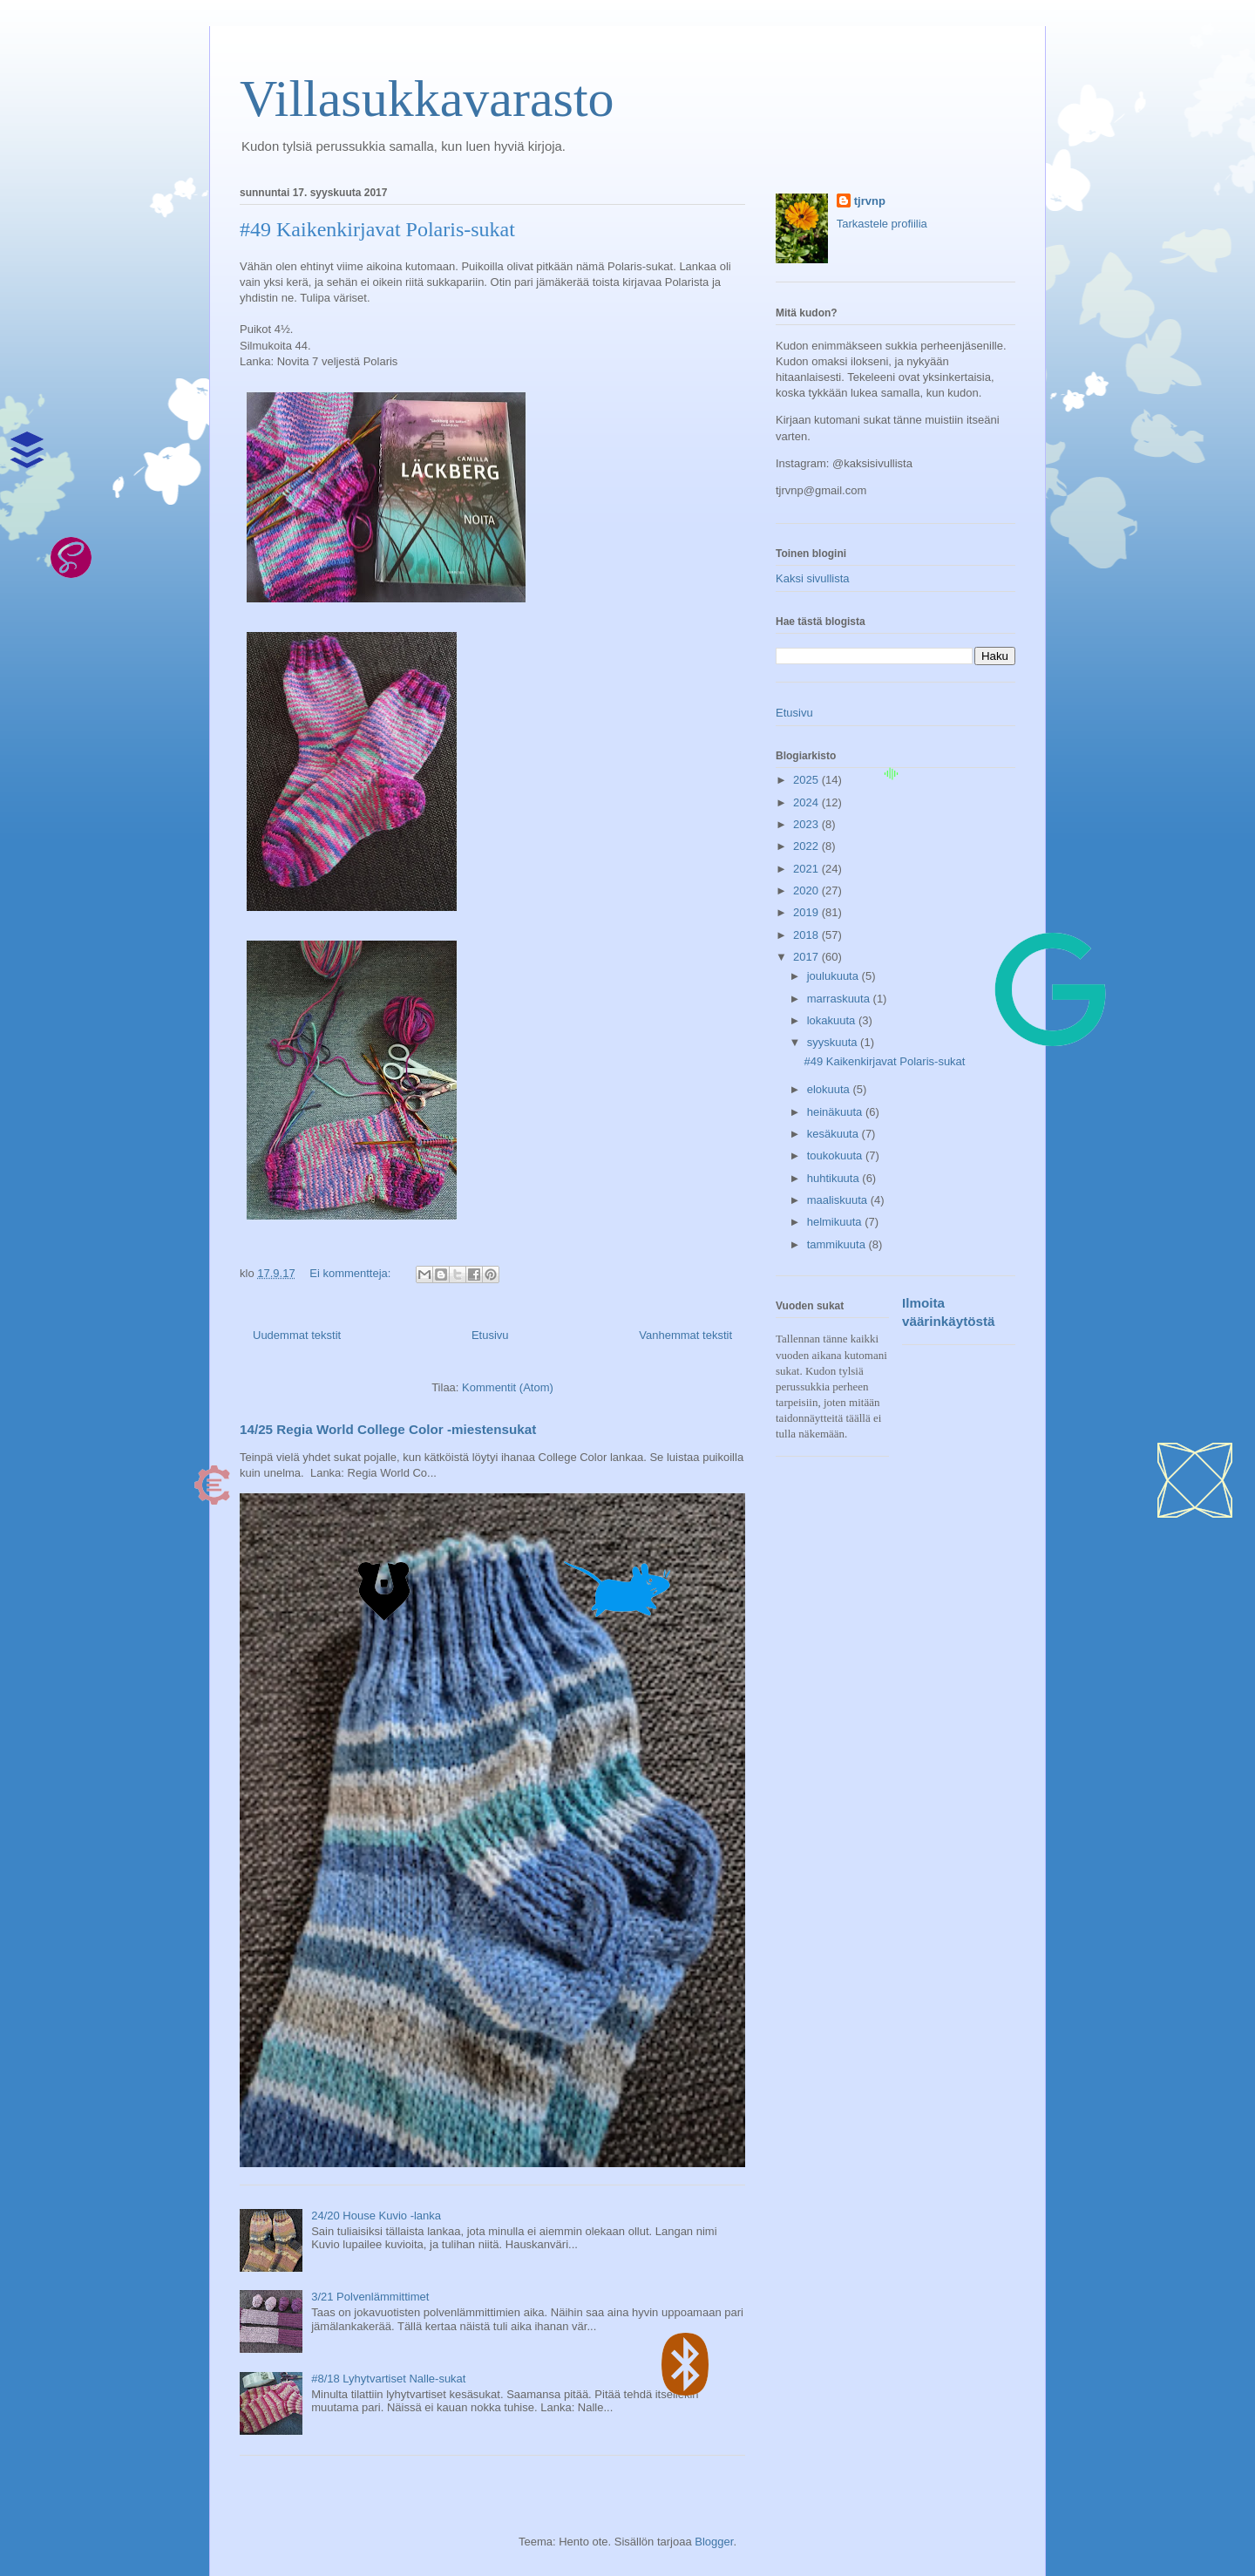 The height and width of the screenshot is (2576, 1255). Describe the element at coordinates (685, 2364) in the screenshot. I see `toggle bluetooth connectivity on or off` at that location.